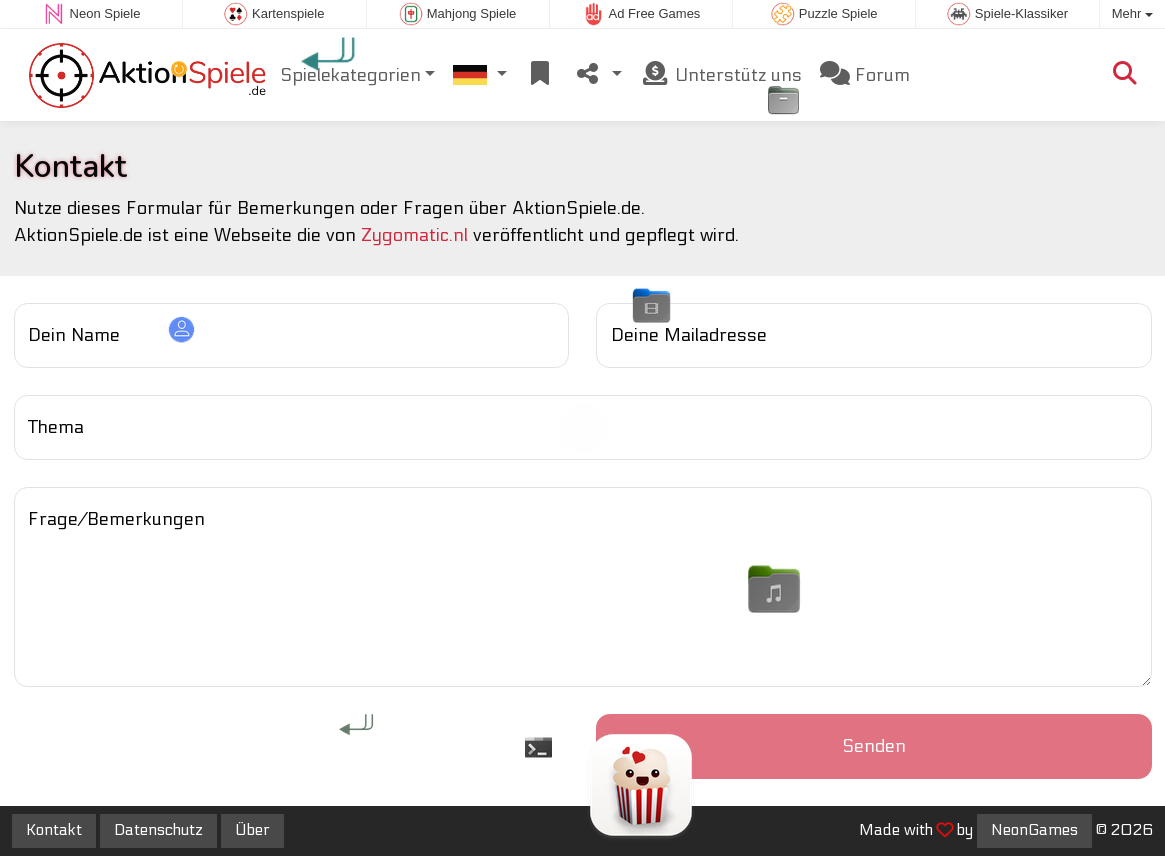 The image size is (1165, 856). What do you see at coordinates (641, 785) in the screenshot?
I see `open popcorn time streaming app` at bounding box center [641, 785].